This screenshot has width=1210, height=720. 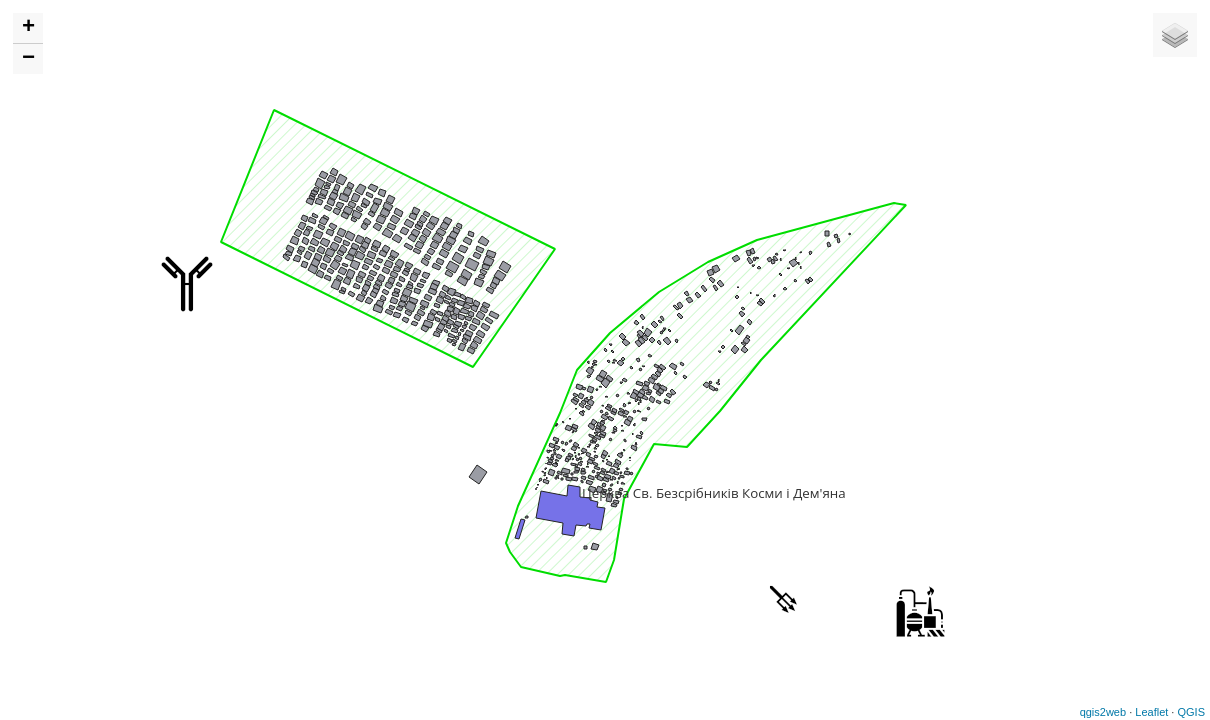 What do you see at coordinates (920, 611) in the screenshot?
I see `access refinery or processing facility in game` at bounding box center [920, 611].